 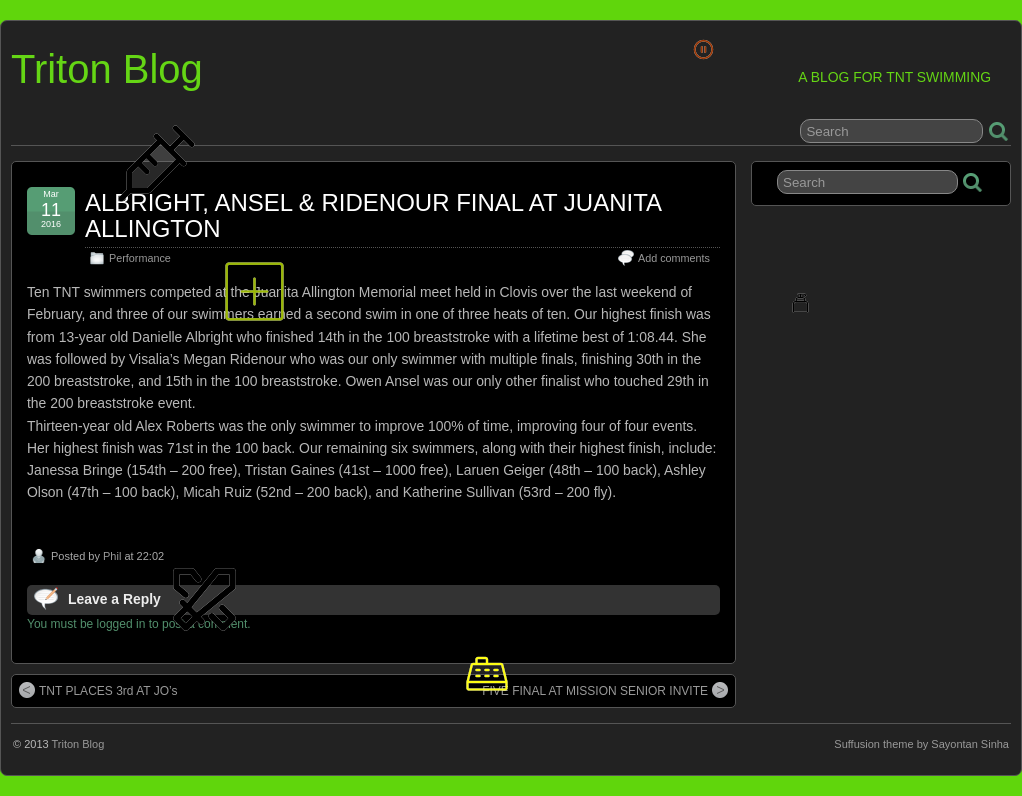 I want to click on pause media playback, so click(x=703, y=49).